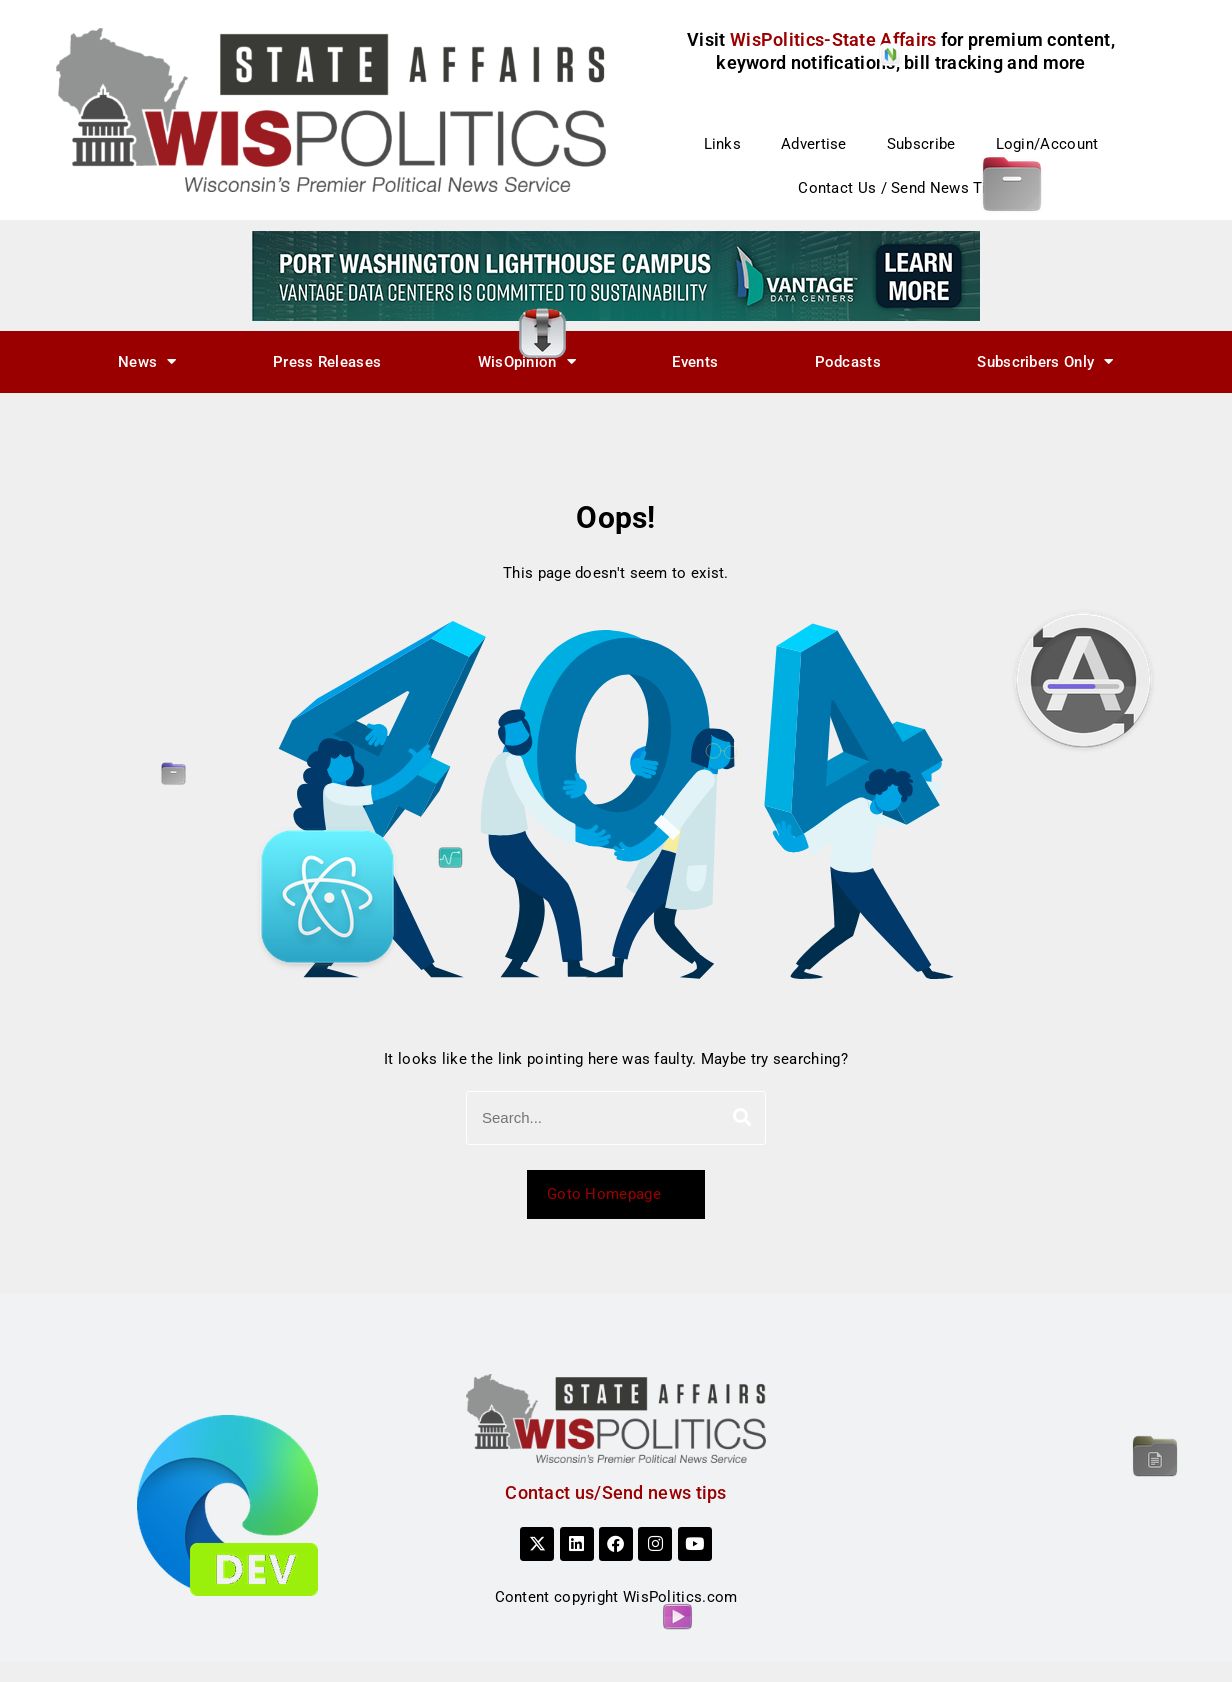 This screenshot has height=1682, width=1232. I want to click on open transmission torrent client, so click(542, 334).